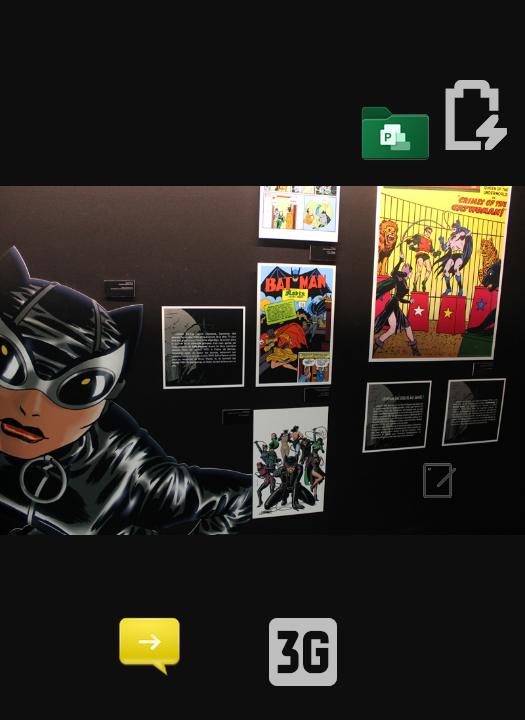 Image resolution: width=525 pixels, height=720 pixels. I want to click on open folder containing microsoft project files, so click(395, 135).